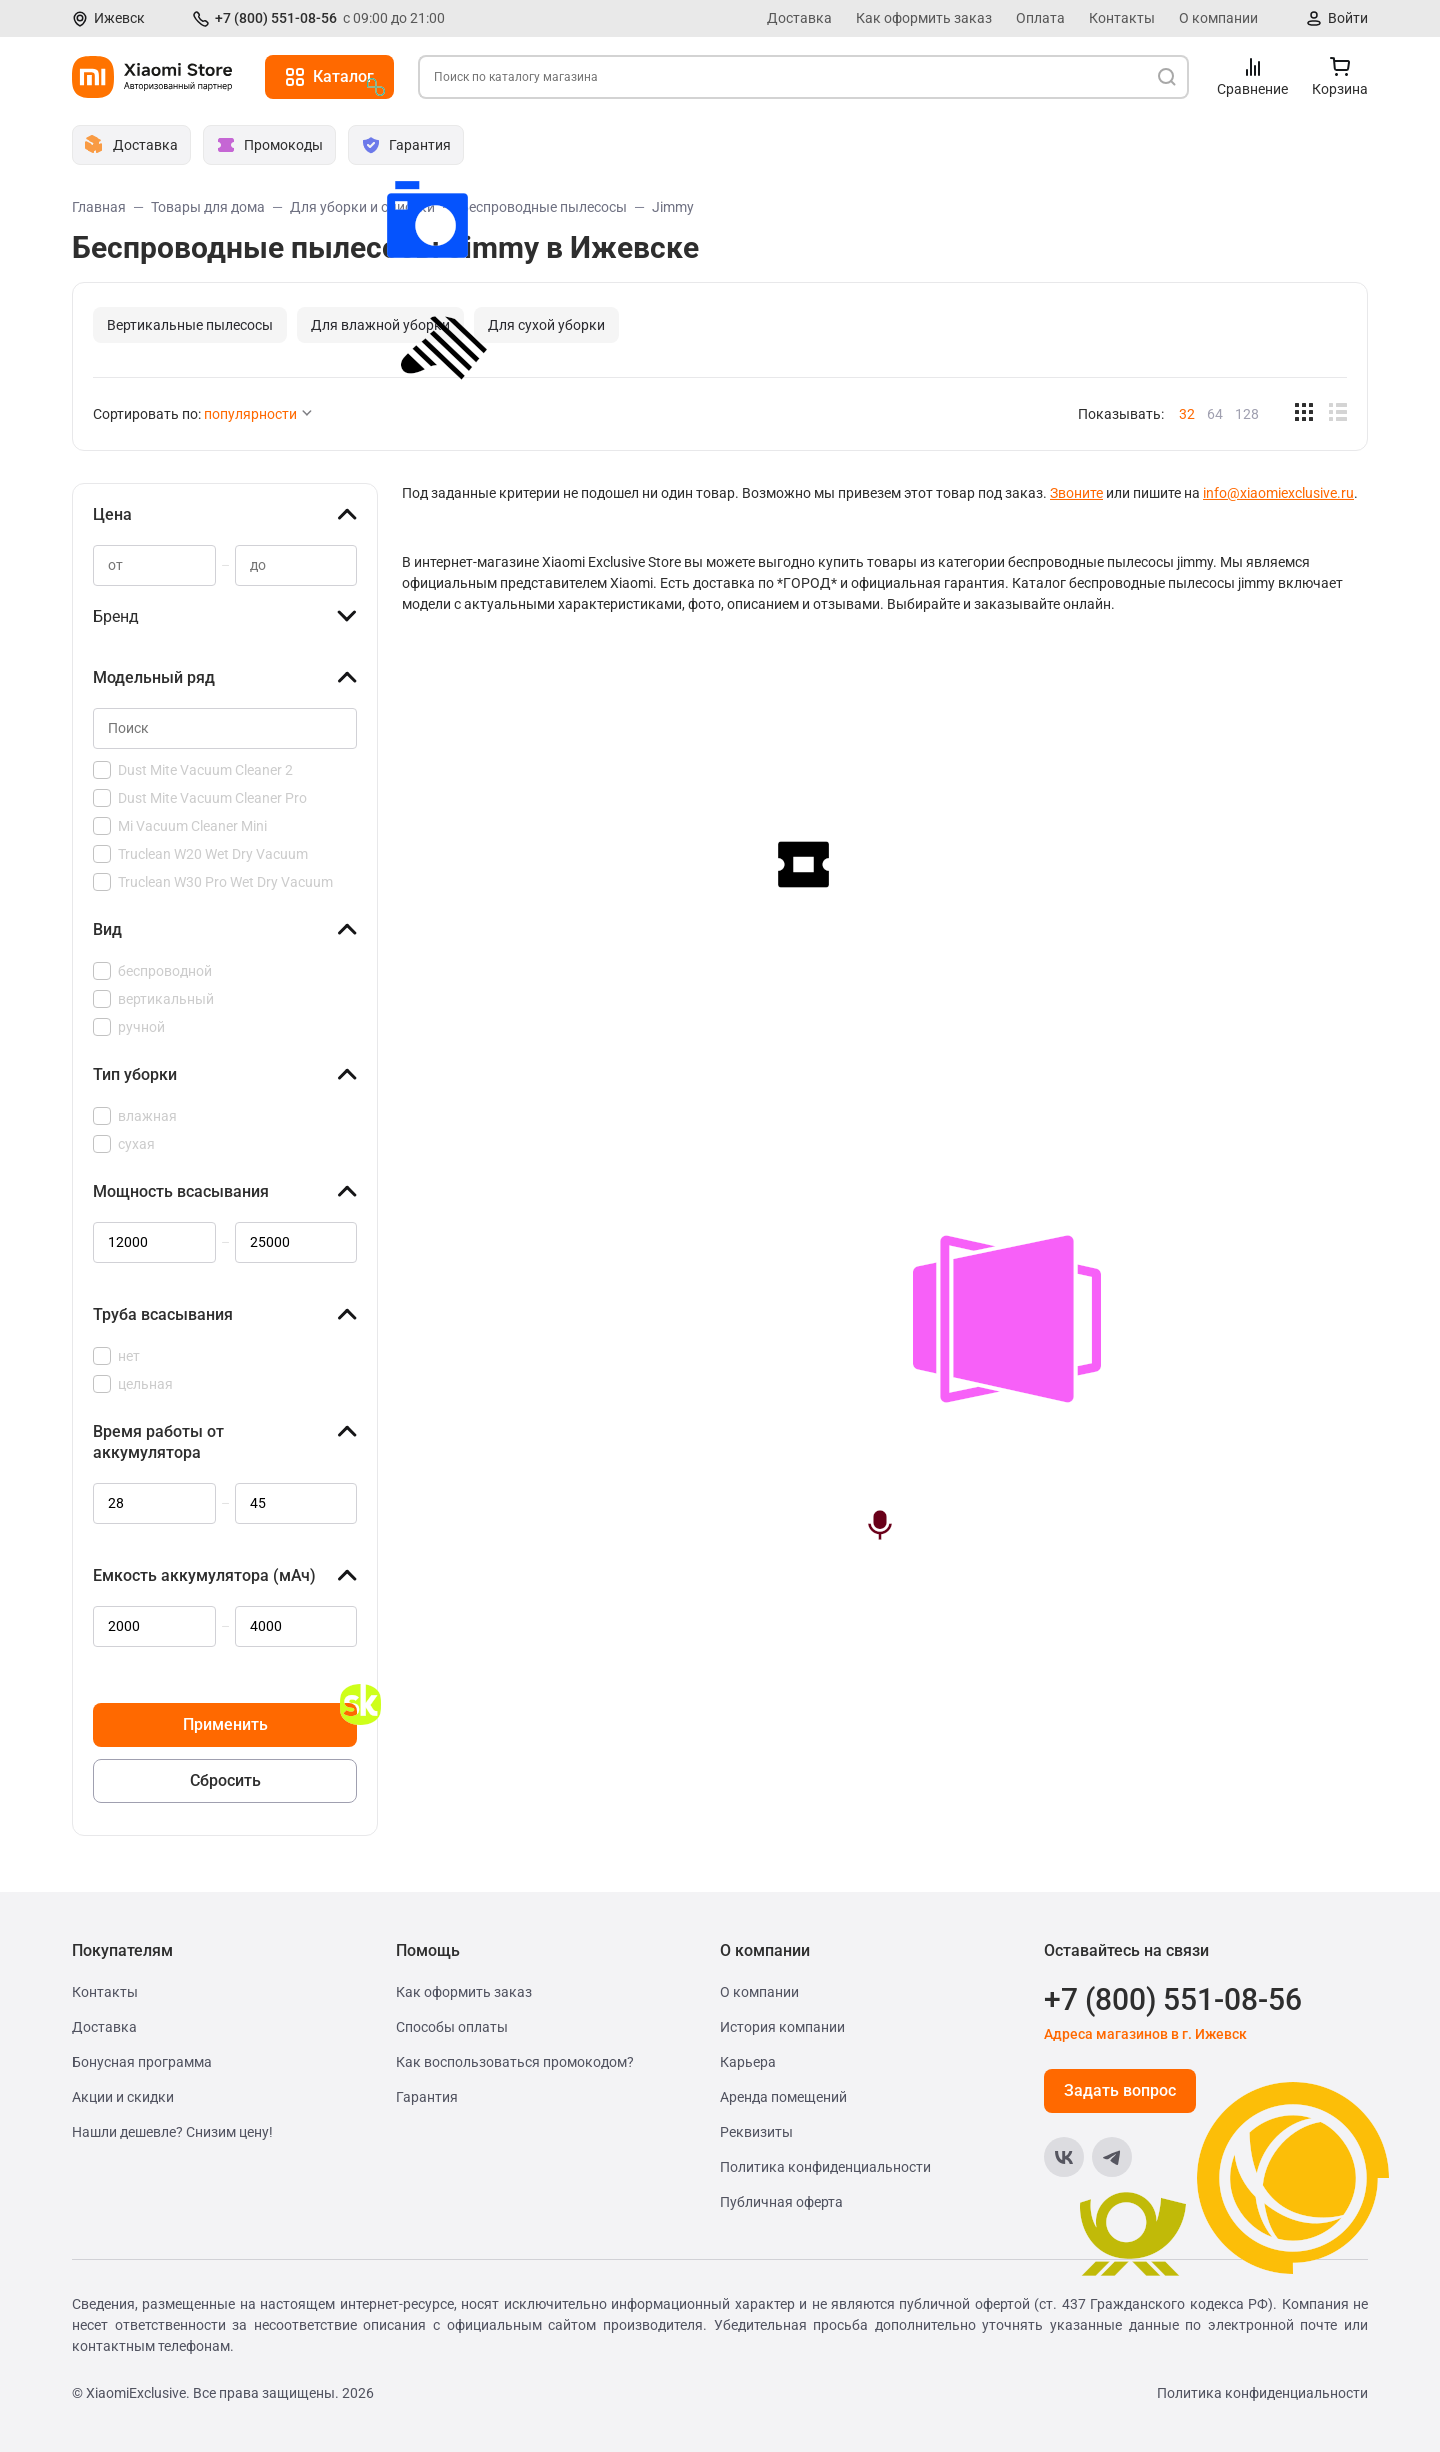 This screenshot has height=2452, width=1440. Describe the element at coordinates (803, 864) in the screenshot. I see `view your tickets or passes` at that location.